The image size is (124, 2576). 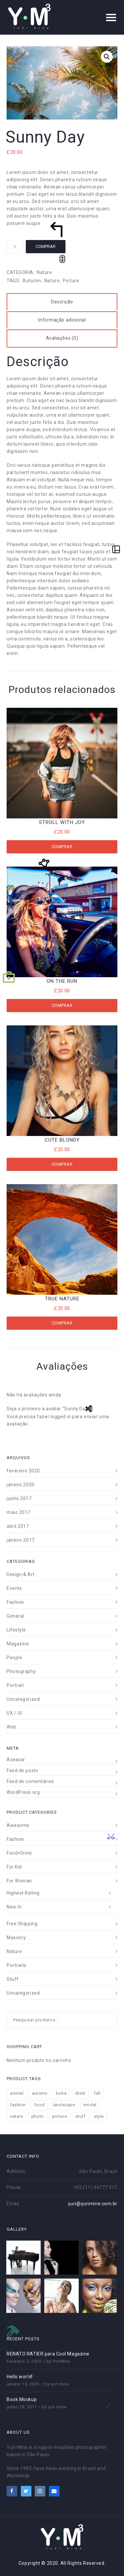 What do you see at coordinates (97, 943) in the screenshot?
I see `disable flash or lightning mode` at bounding box center [97, 943].